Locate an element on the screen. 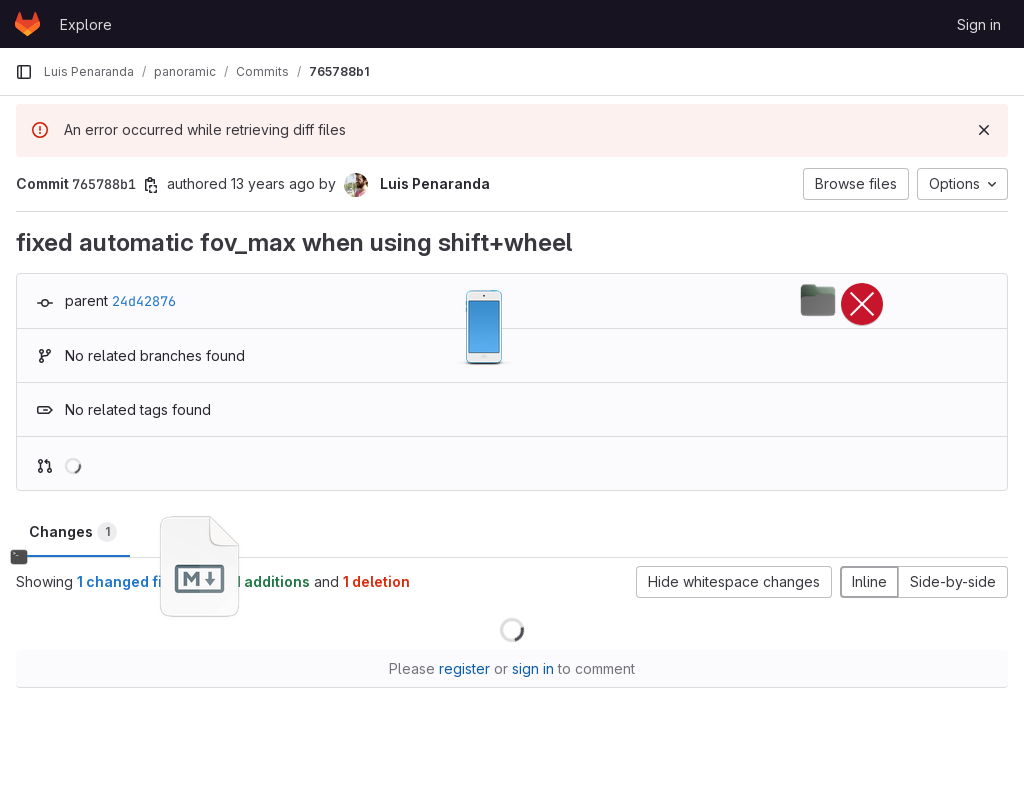 Image resolution: width=1024 pixels, height=788 pixels. iPod Touch device connected is located at coordinates (484, 328).